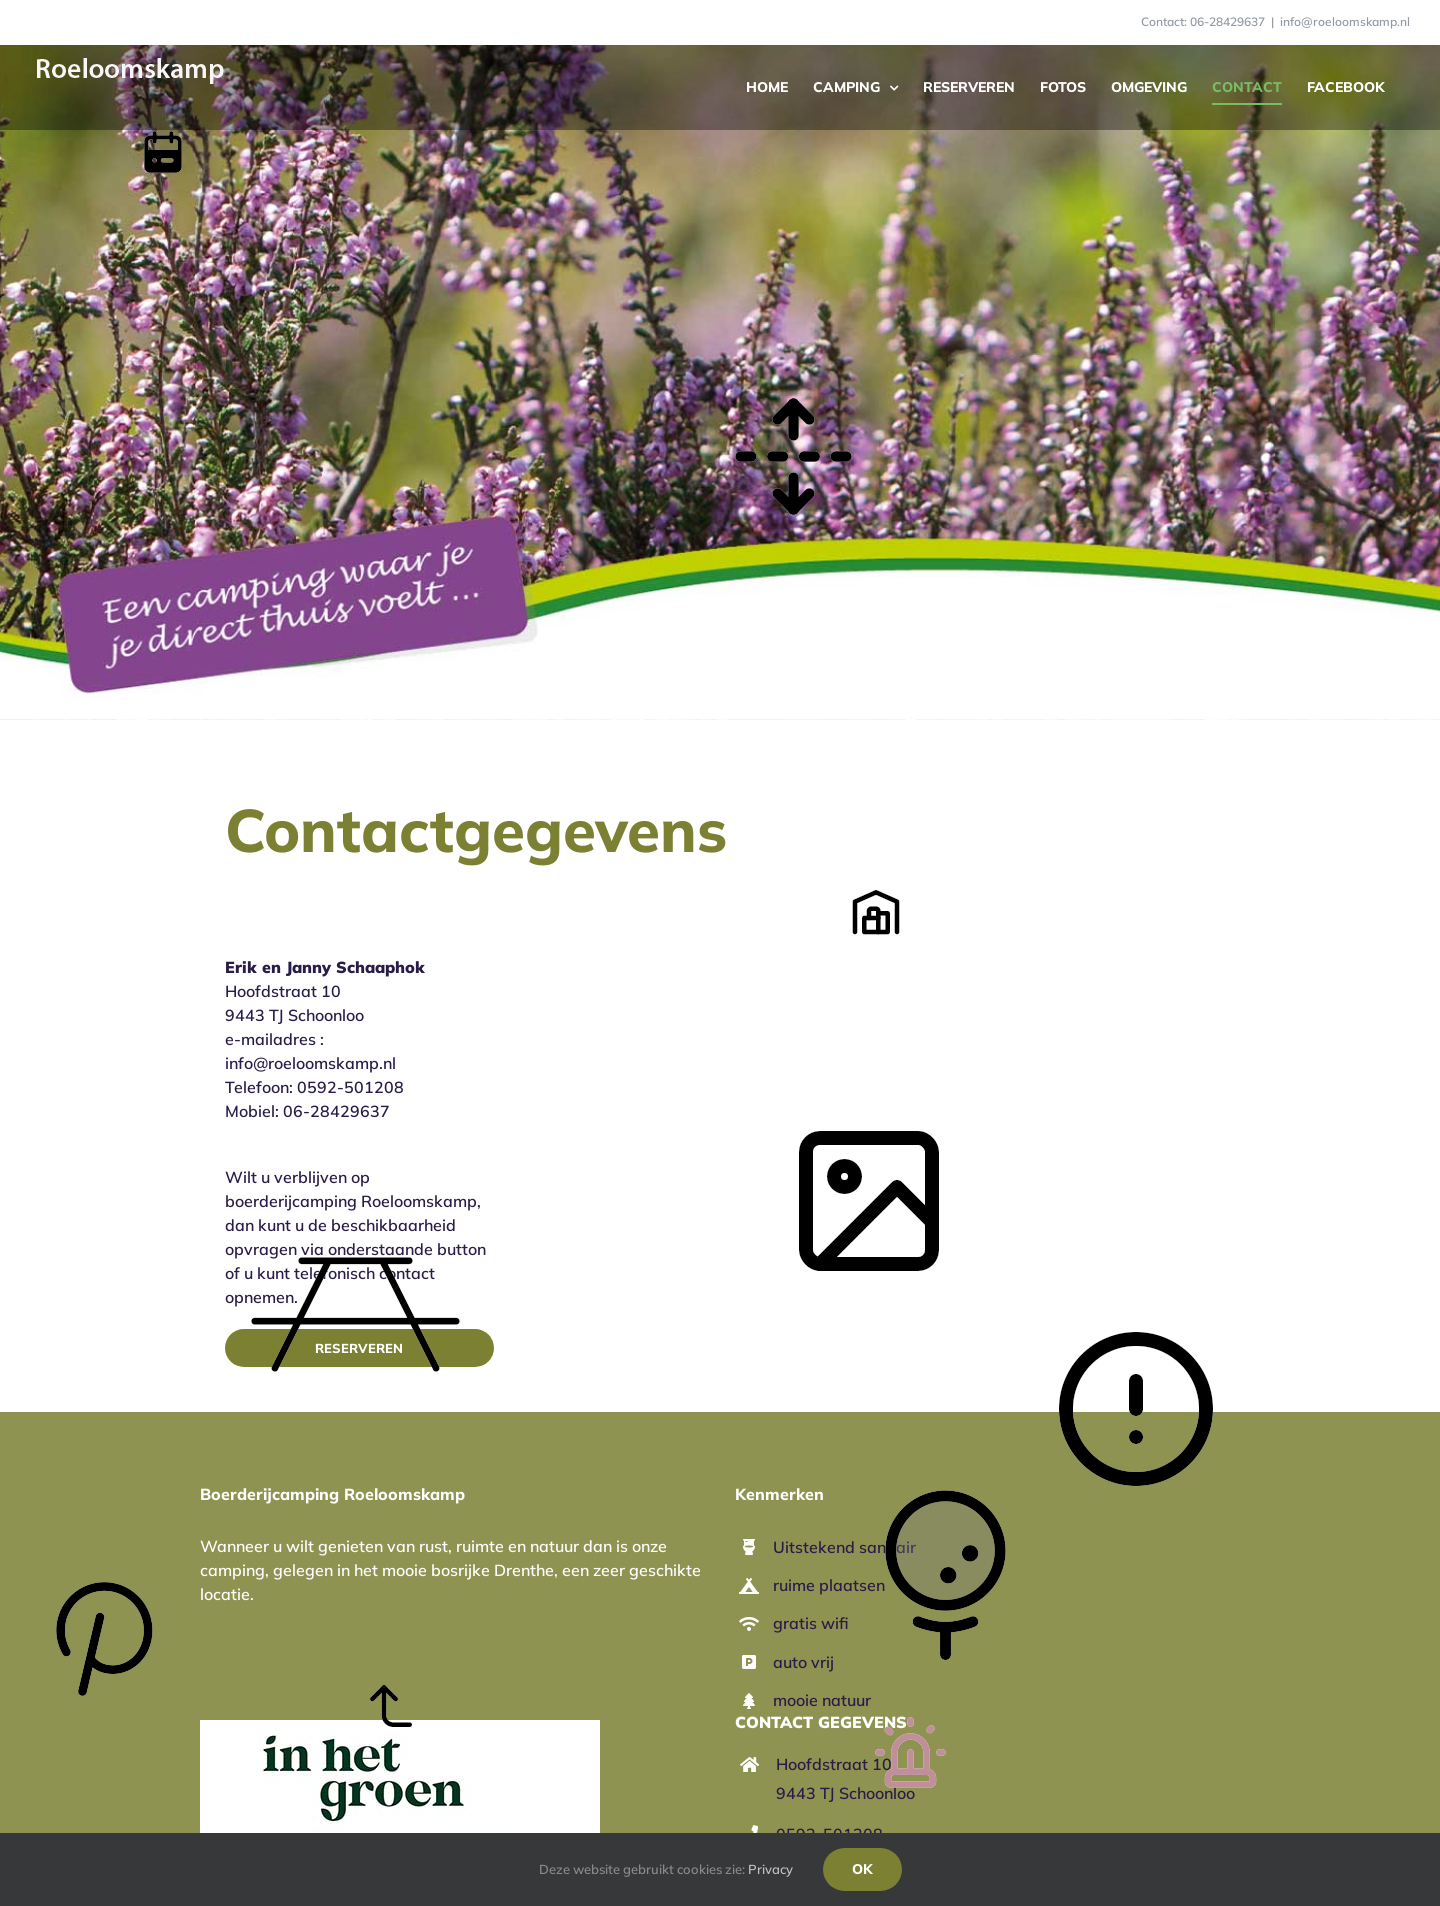 The width and height of the screenshot is (1440, 1906). Describe the element at coordinates (945, 1572) in the screenshot. I see `access golf-related features or content` at that location.